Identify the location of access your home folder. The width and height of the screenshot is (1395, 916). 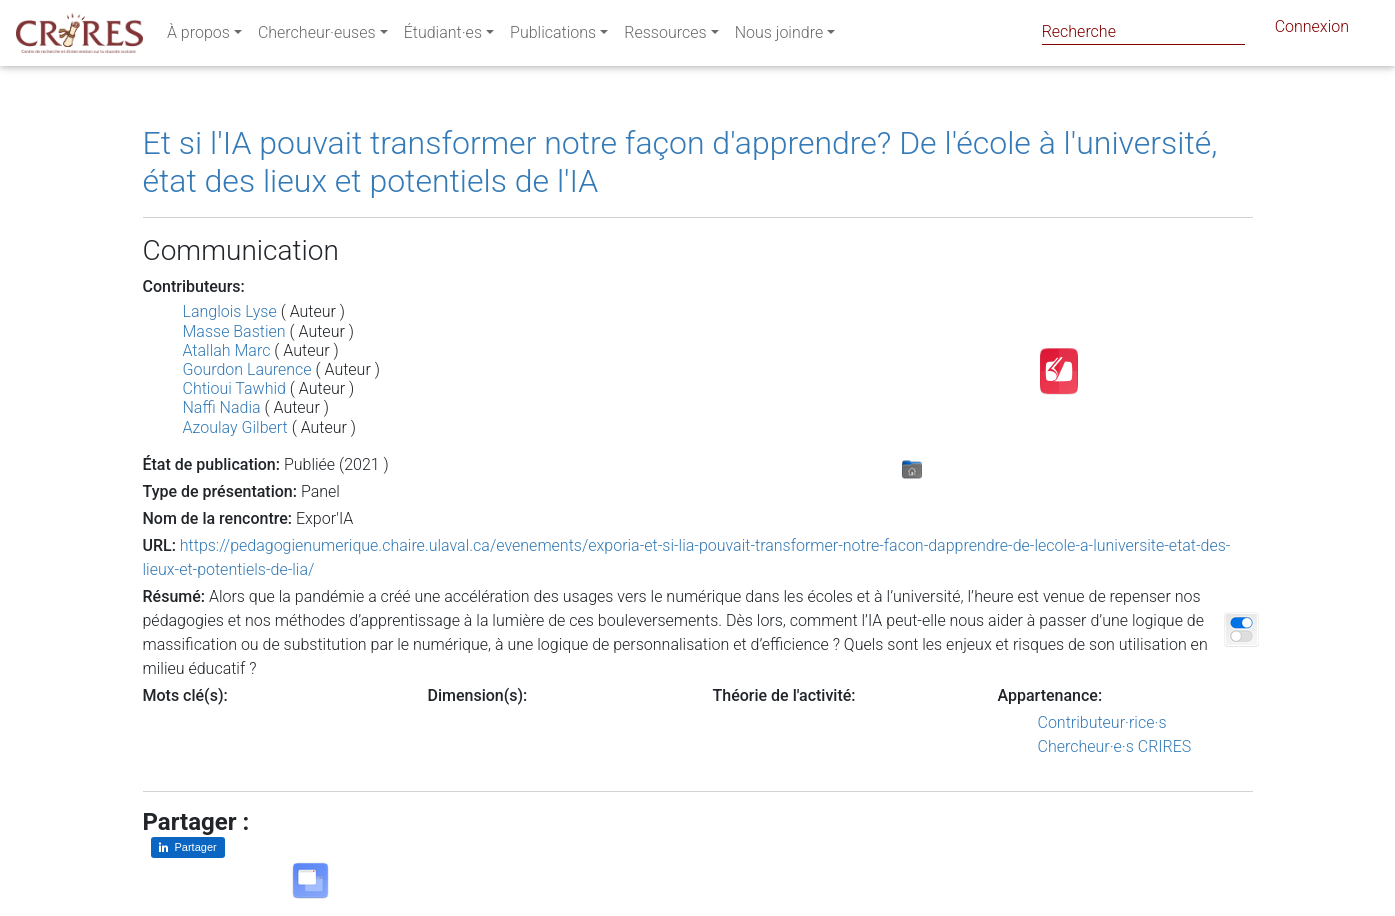
(912, 469).